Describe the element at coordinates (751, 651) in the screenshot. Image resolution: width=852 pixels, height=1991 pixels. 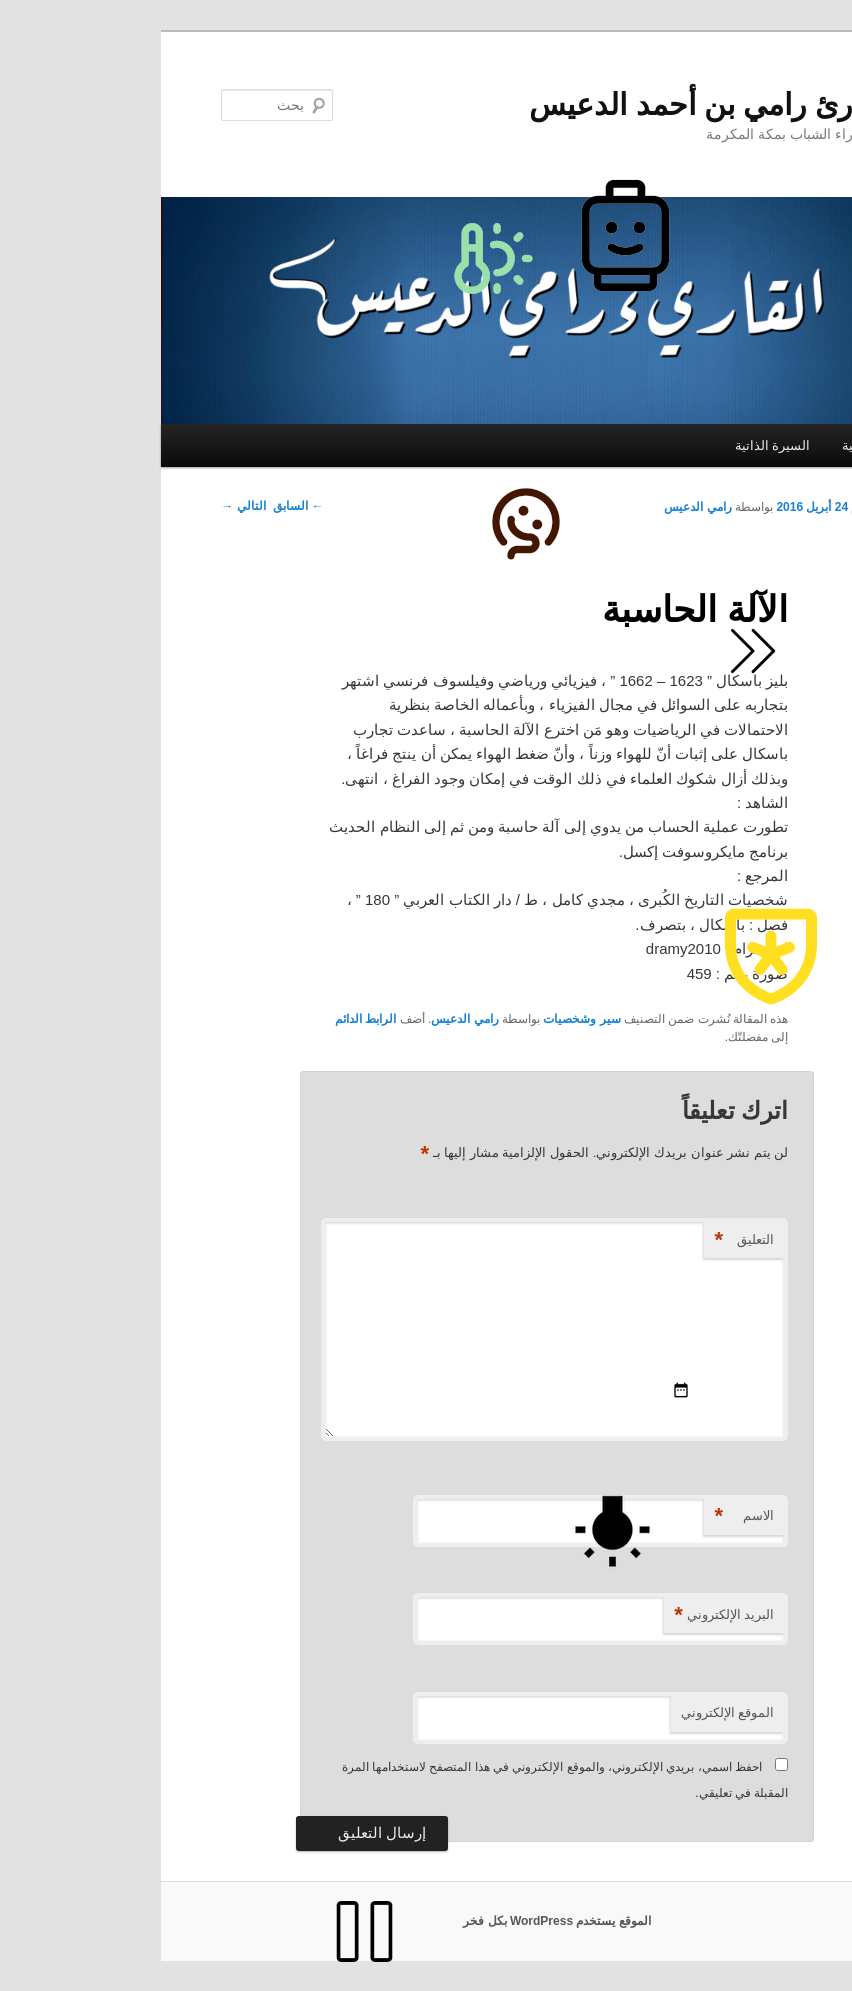
I see `skip forward or advance to next item` at that location.